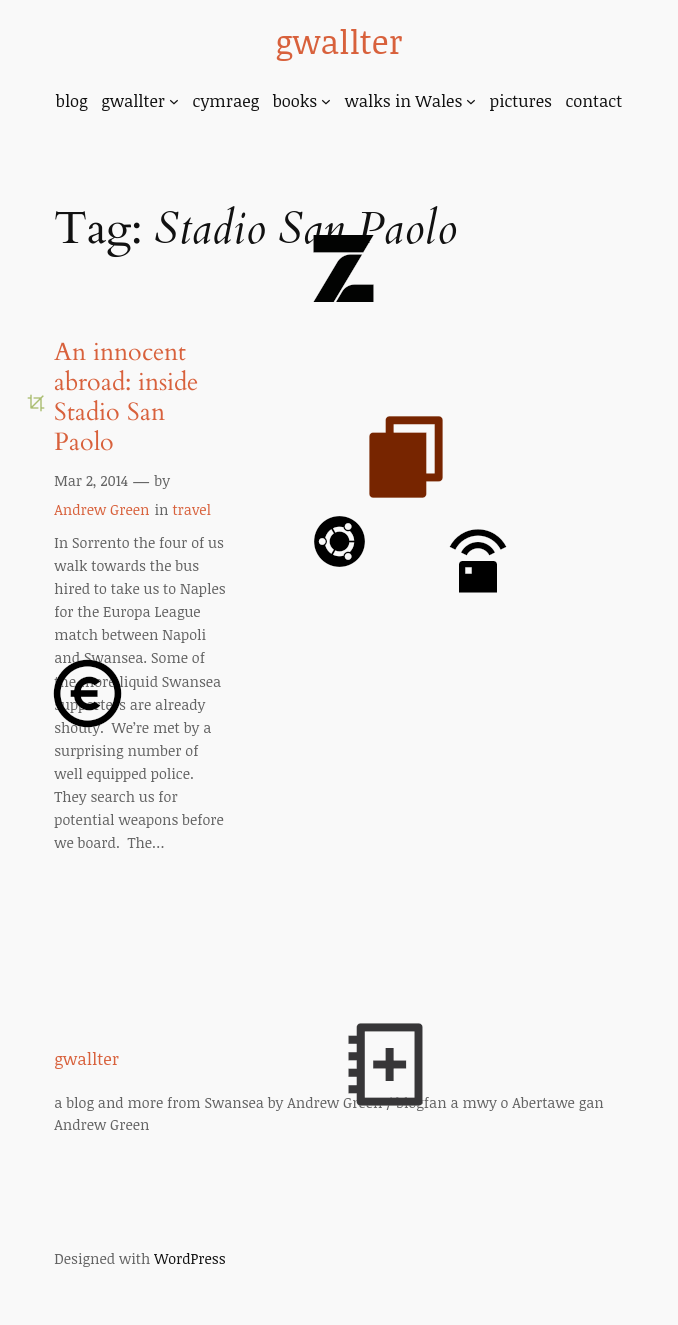 The height and width of the screenshot is (1325, 678). What do you see at coordinates (478, 561) in the screenshot?
I see `connect to a remote control device` at bounding box center [478, 561].